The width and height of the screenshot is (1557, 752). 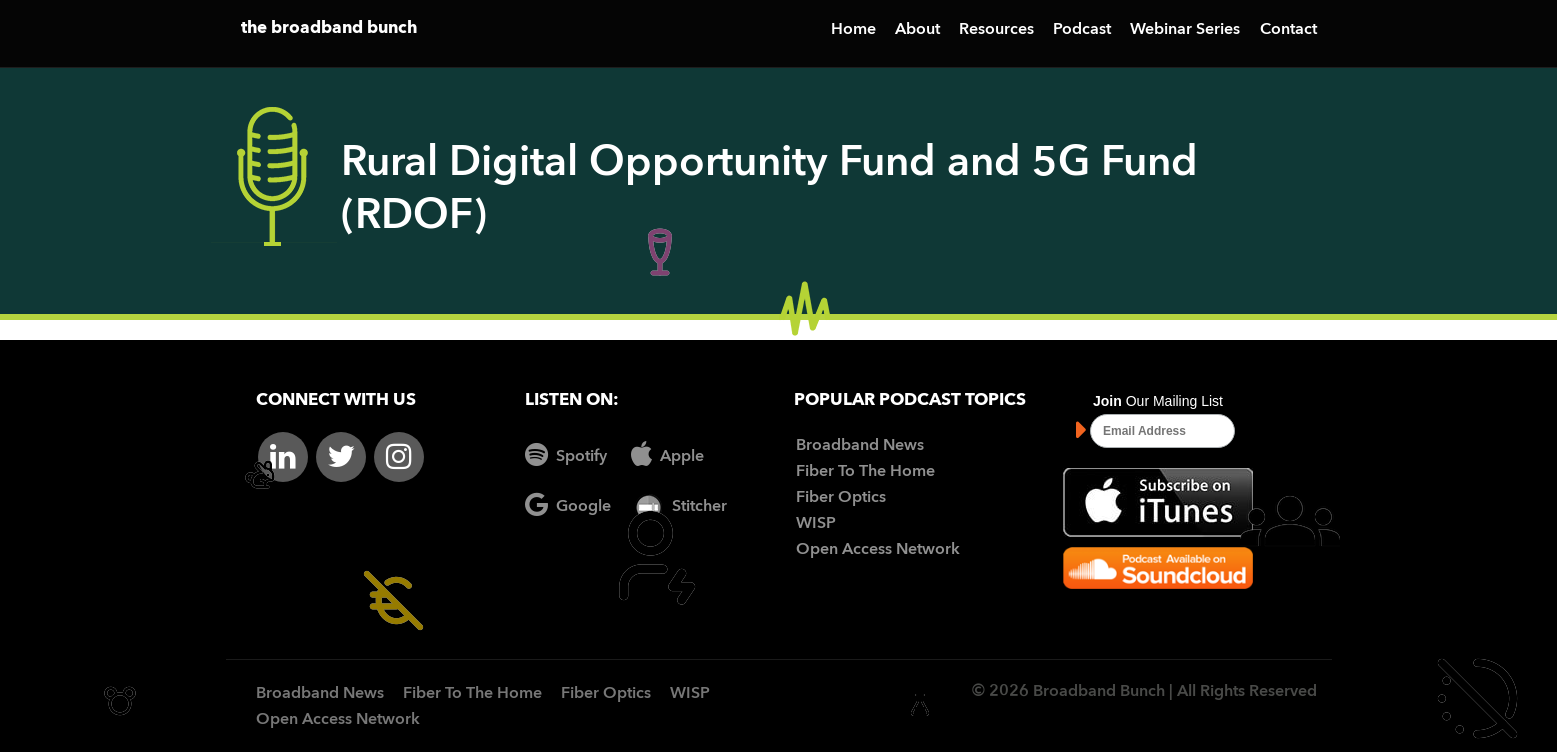 I want to click on indicates euro payment is unavailable, so click(x=393, y=600).